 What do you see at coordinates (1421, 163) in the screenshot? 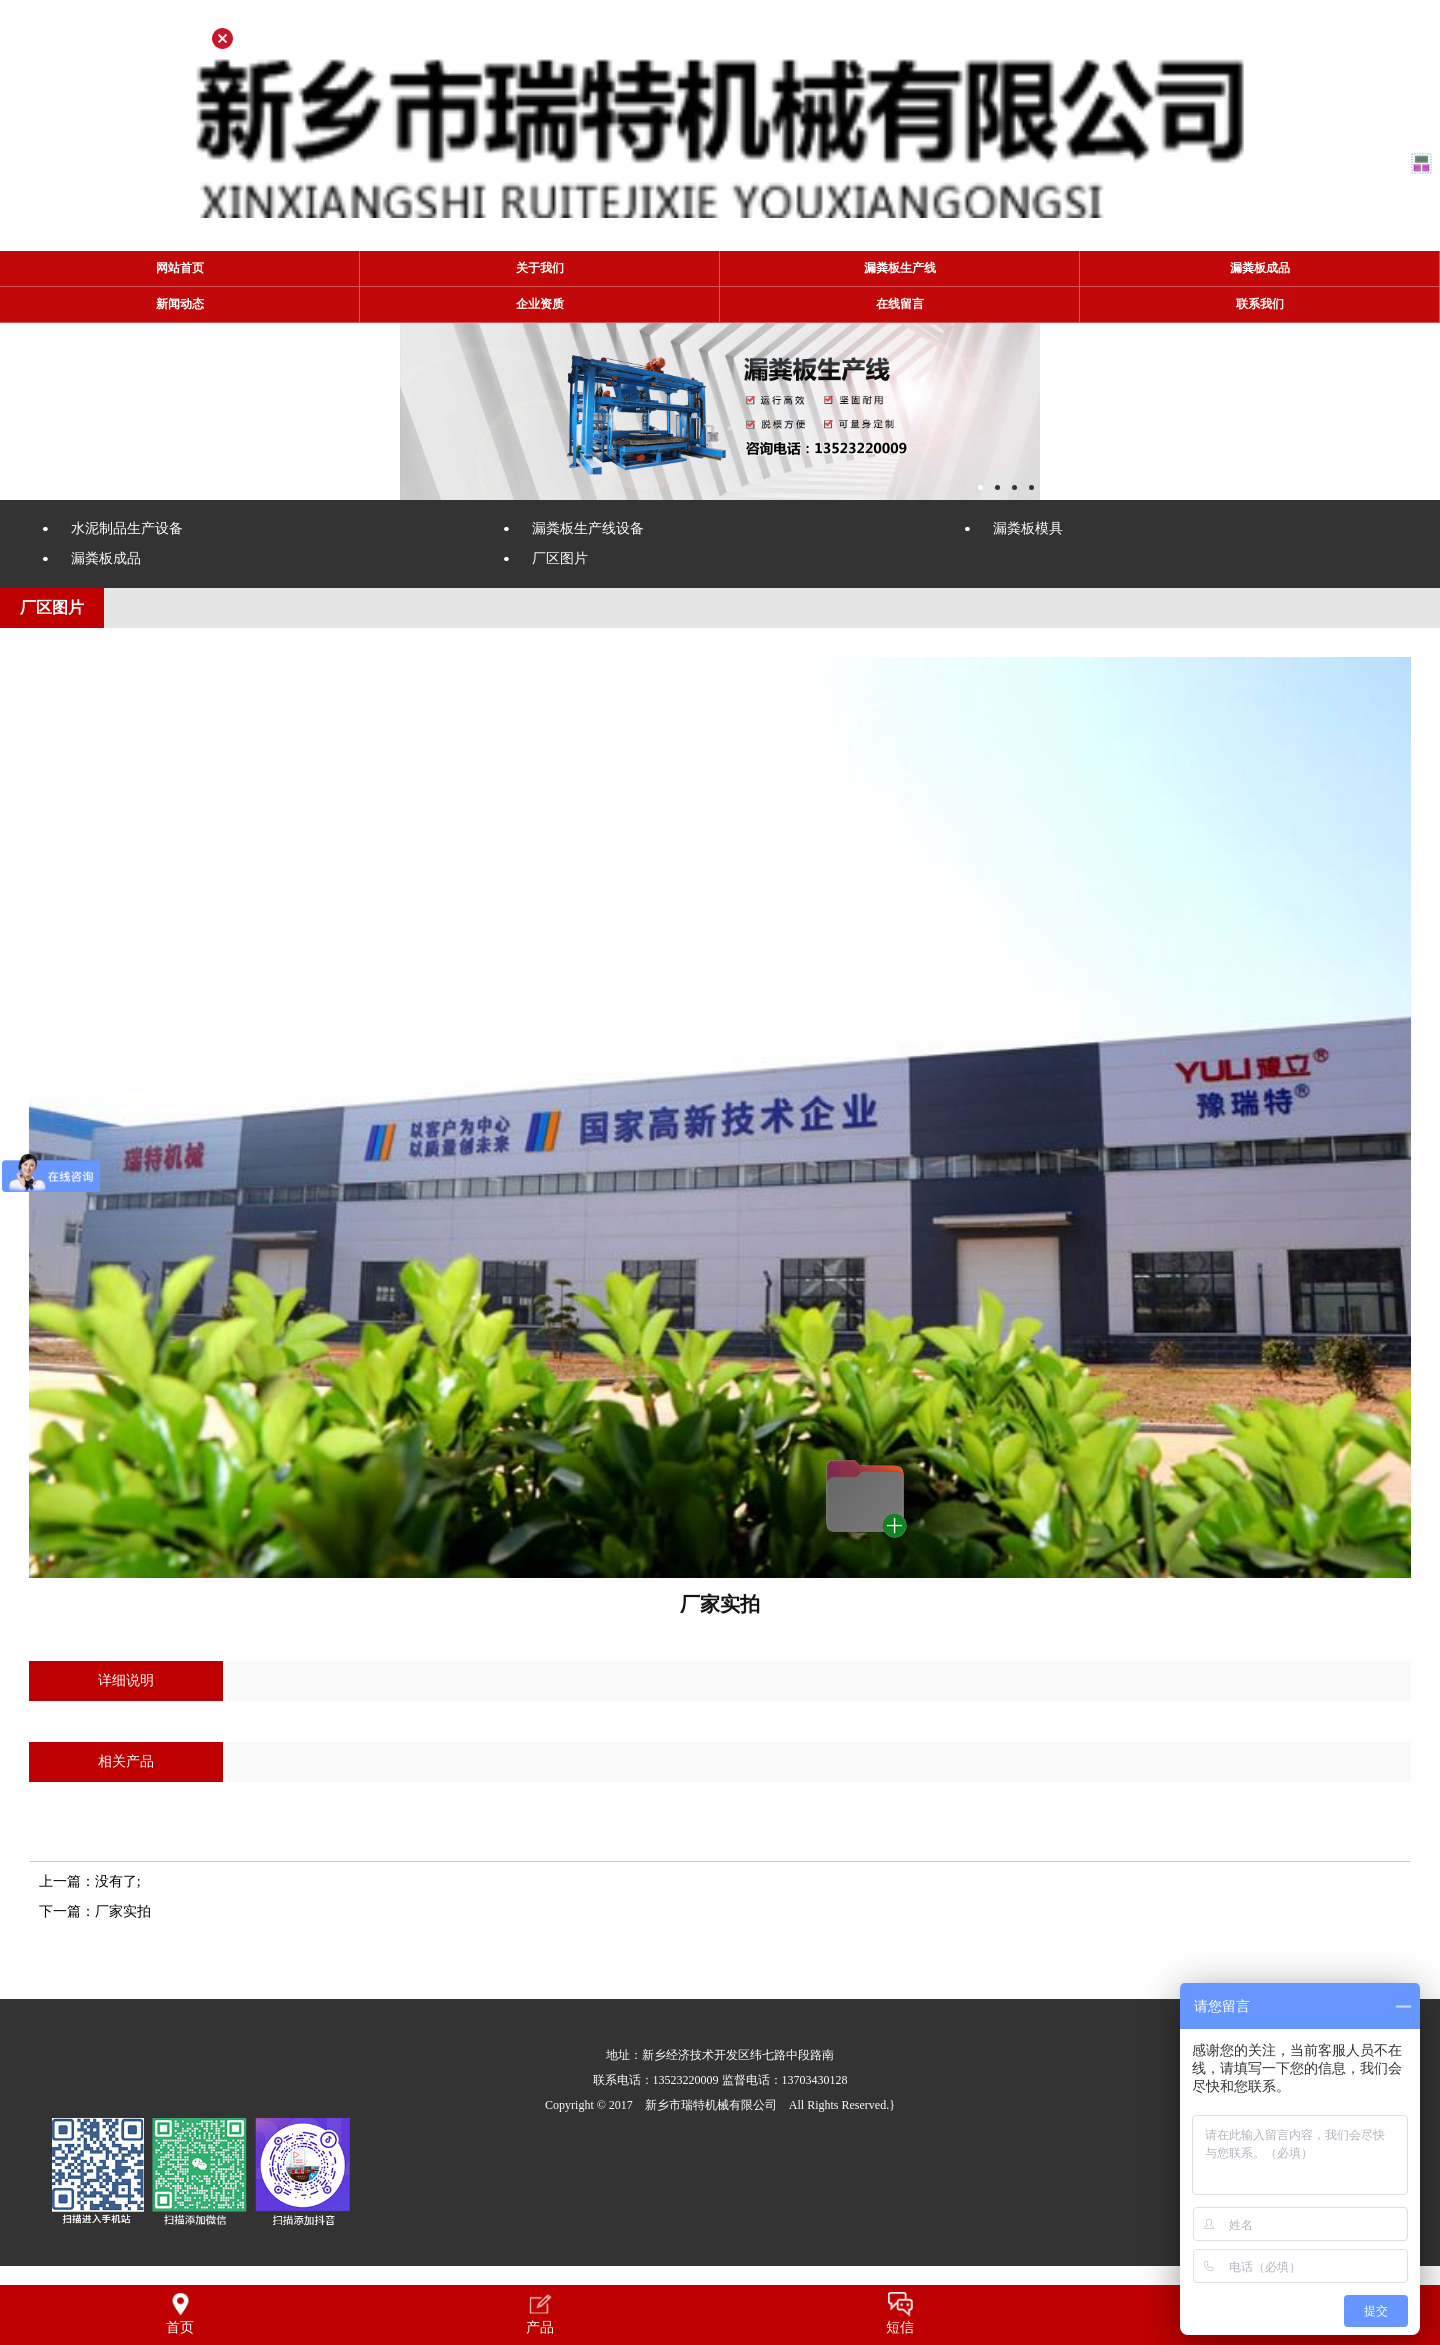
I see `select all items in the current view` at bounding box center [1421, 163].